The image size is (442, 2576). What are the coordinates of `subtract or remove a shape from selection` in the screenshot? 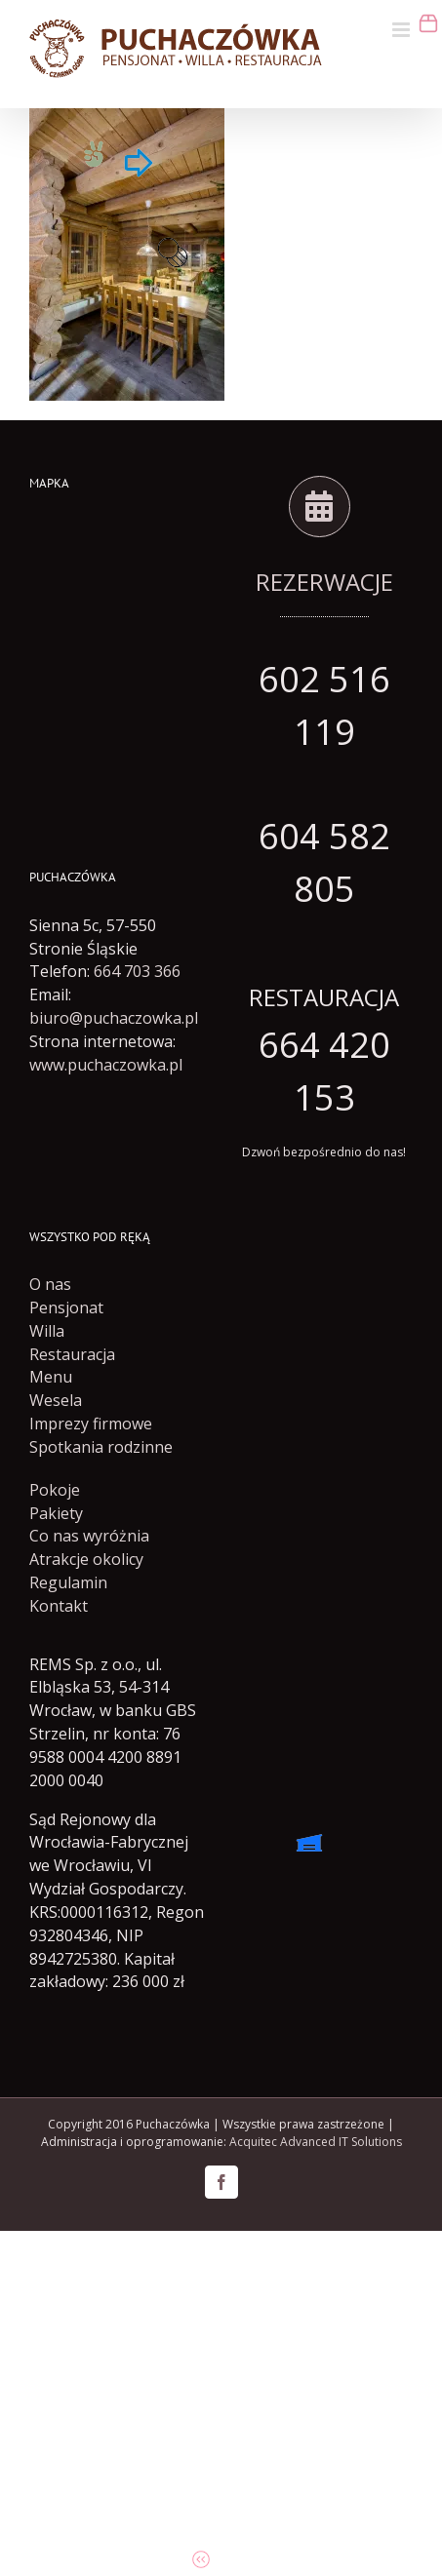 It's located at (173, 253).